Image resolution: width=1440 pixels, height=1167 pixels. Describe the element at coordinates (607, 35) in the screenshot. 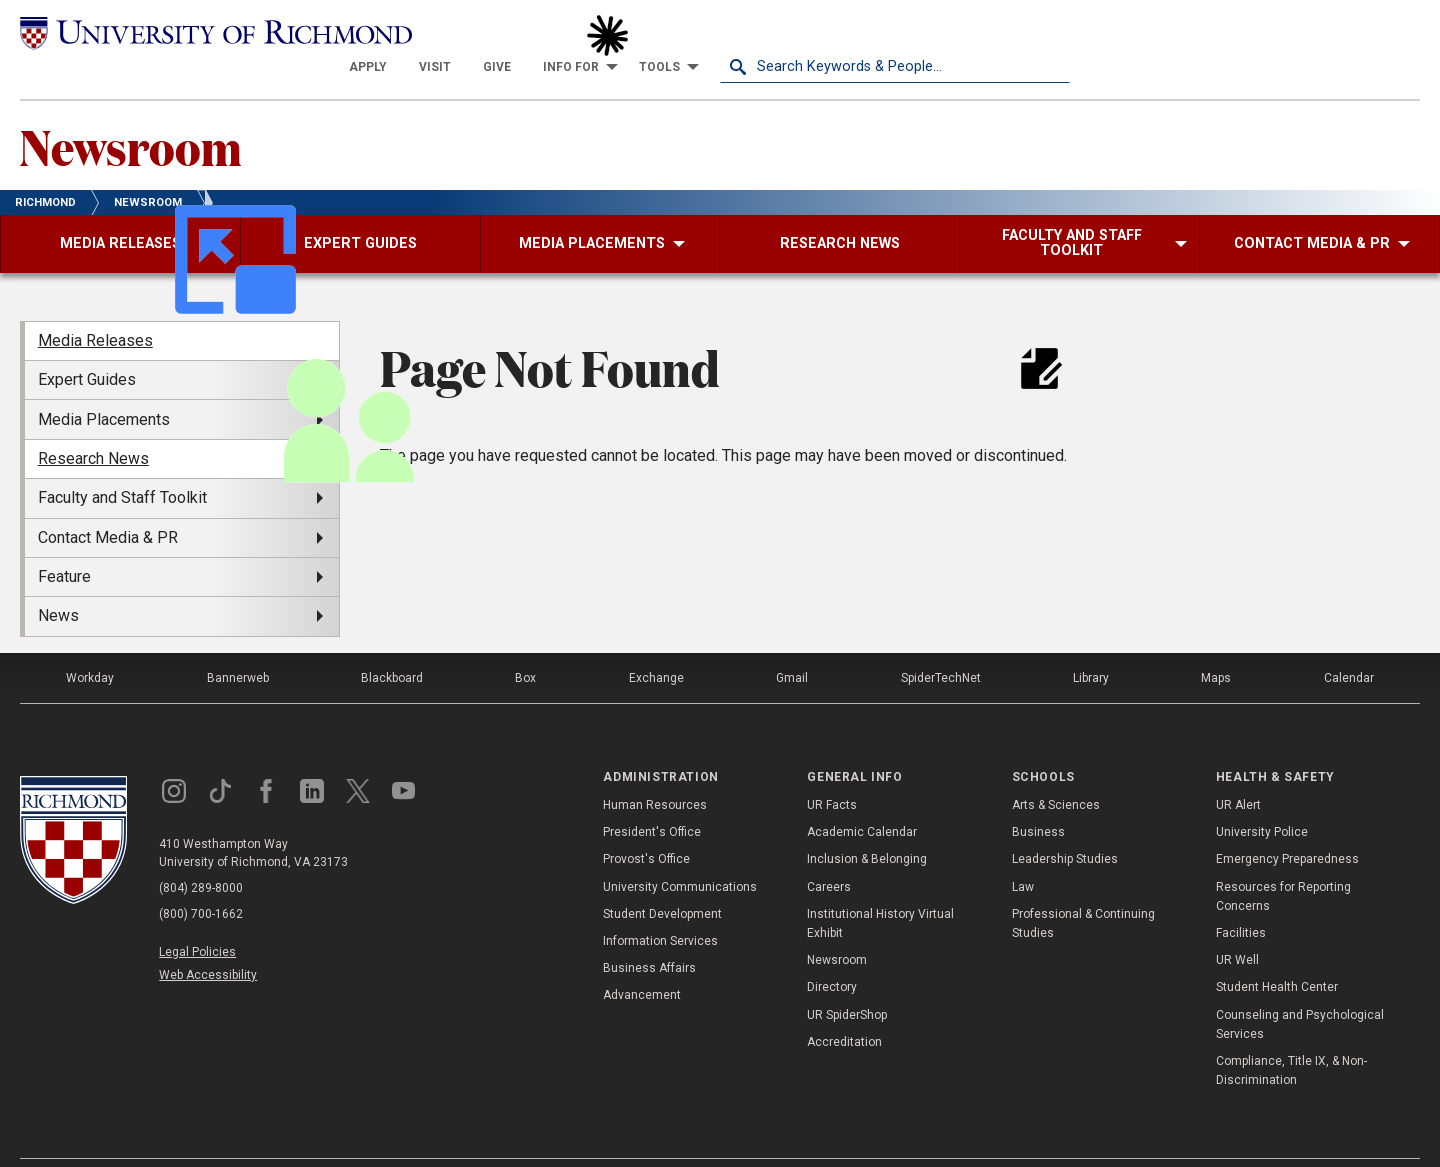

I see `open the Claude AI assistant` at that location.